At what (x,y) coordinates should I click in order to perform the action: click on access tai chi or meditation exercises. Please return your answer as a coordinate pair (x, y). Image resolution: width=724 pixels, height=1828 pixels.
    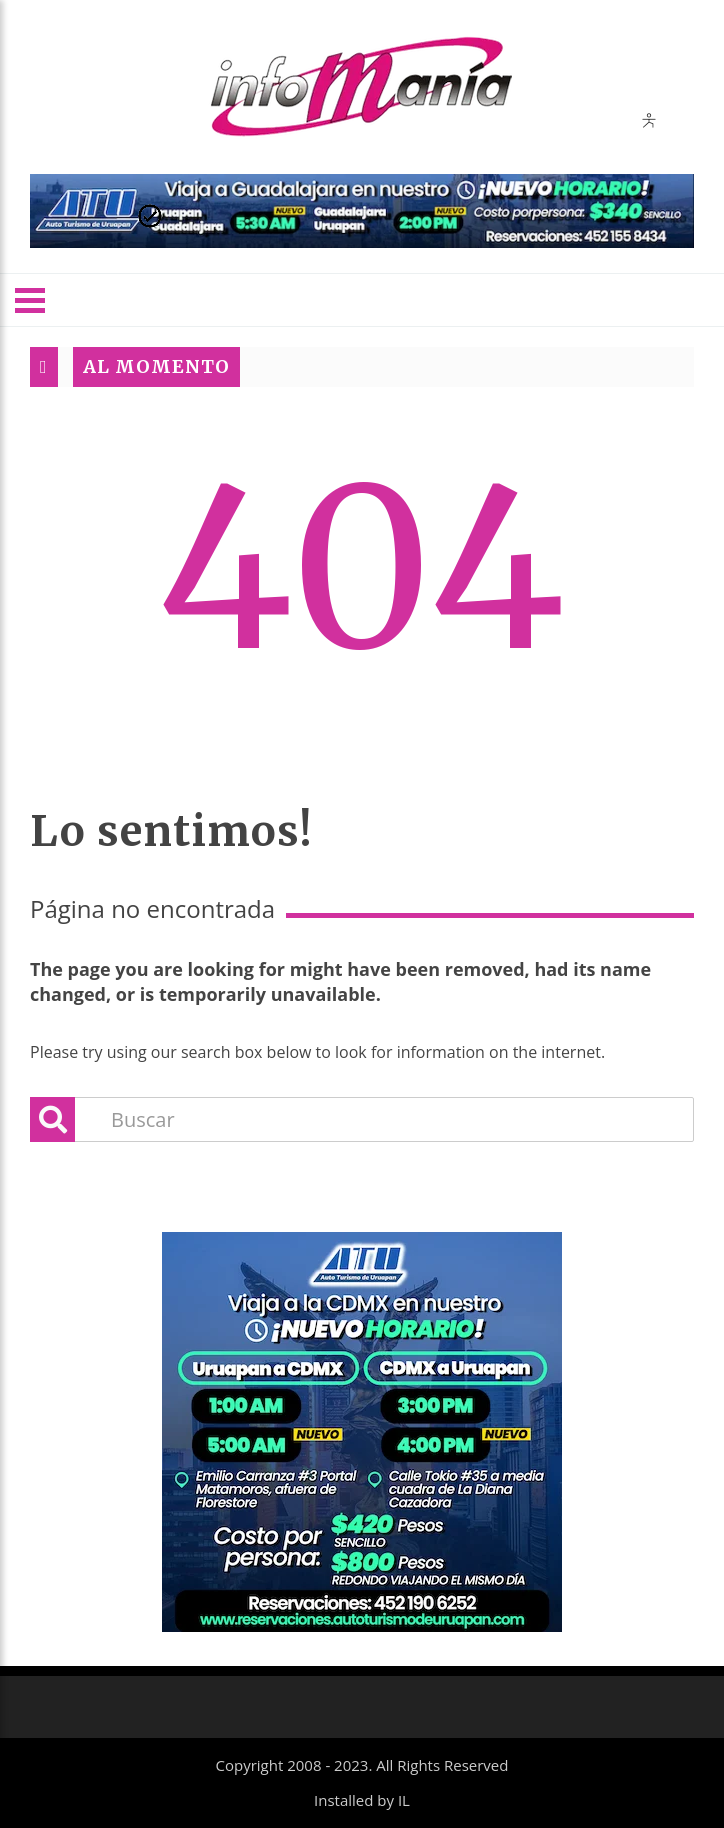
    Looking at the image, I should click on (649, 121).